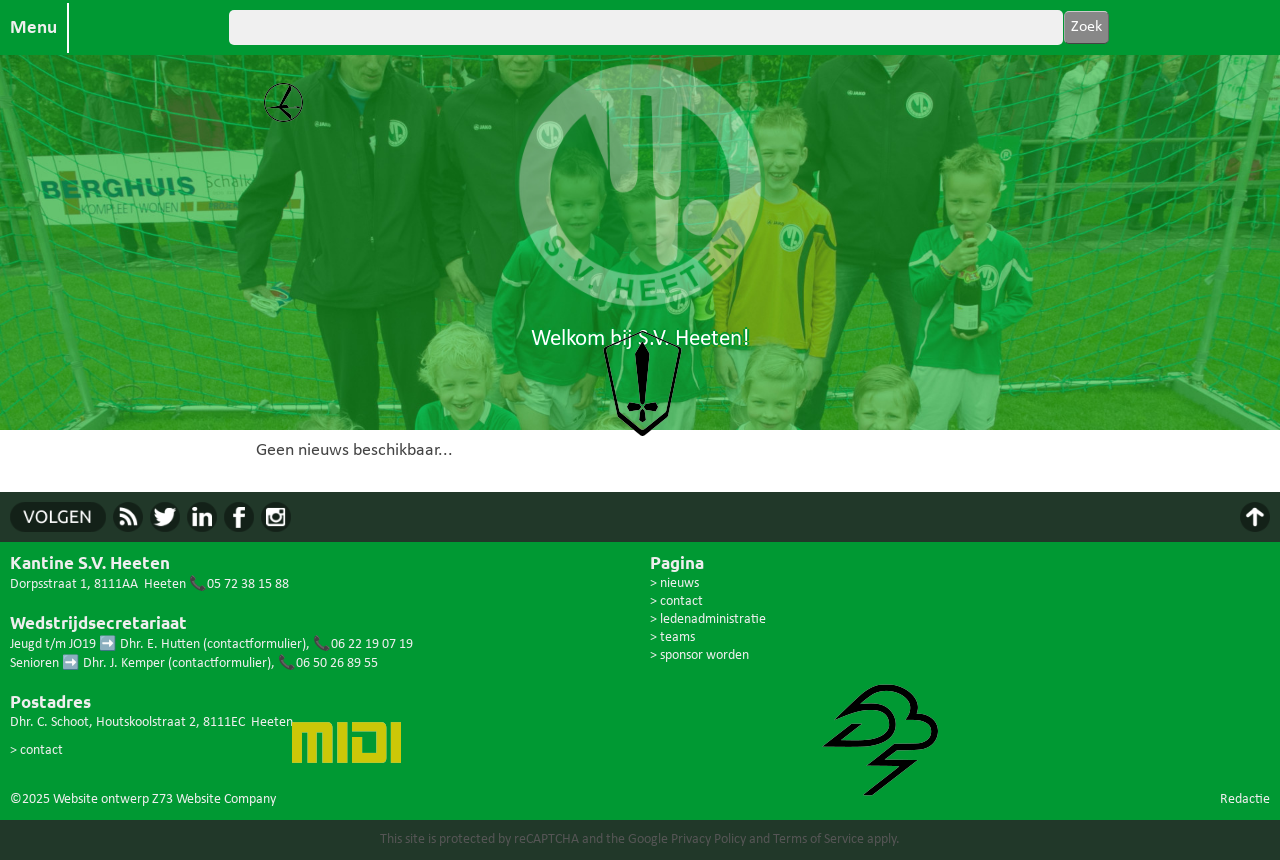 The height and width of the screenshot is (860, 1280). Describe the element at coordinates (346, 742) in the screenshot. I see `midi audio format or protocol indicator` at that location.